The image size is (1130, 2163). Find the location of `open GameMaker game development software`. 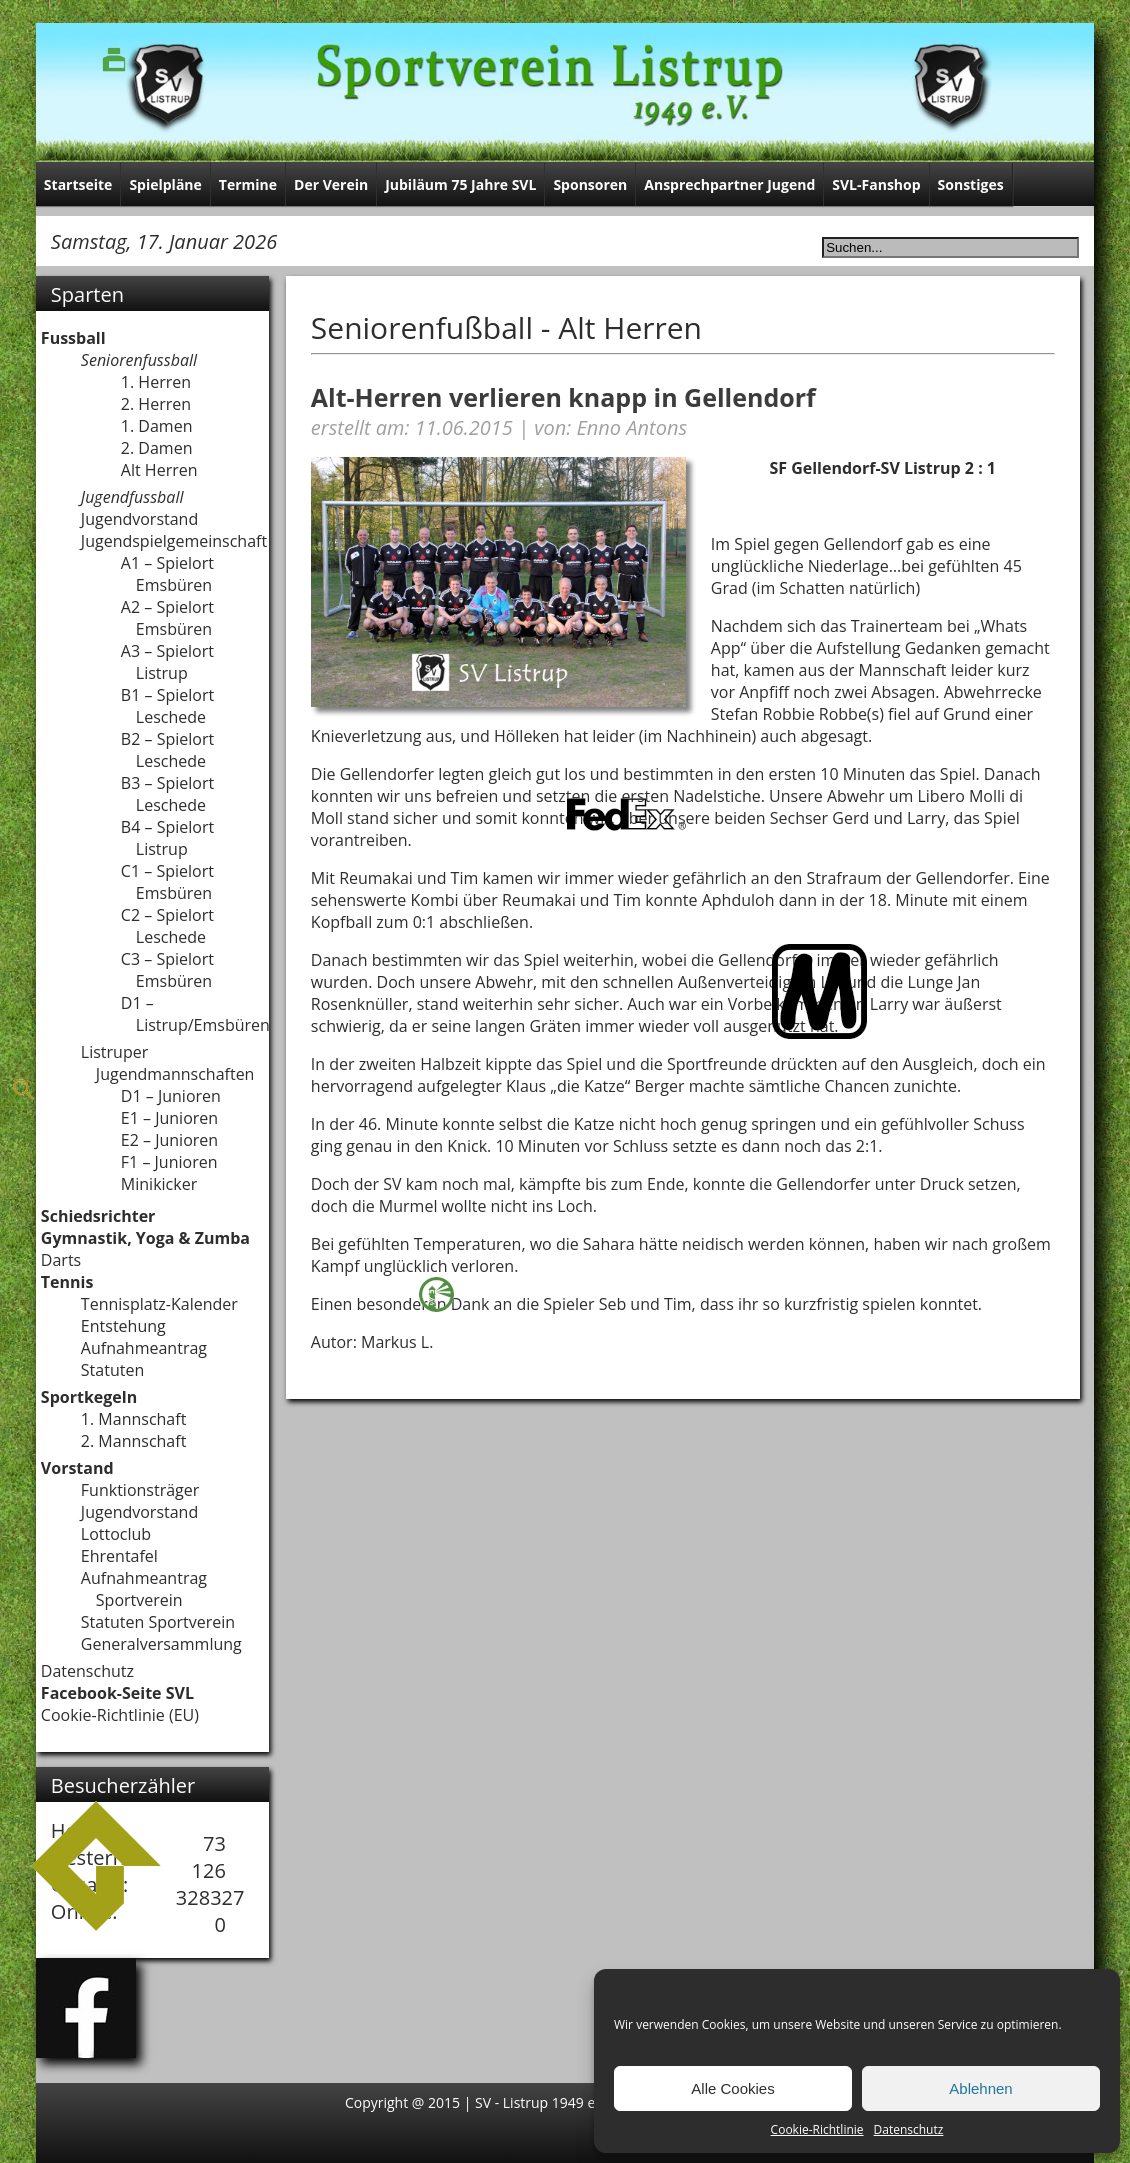

open GameMaker game development software is located at coordinates (96, 1866).